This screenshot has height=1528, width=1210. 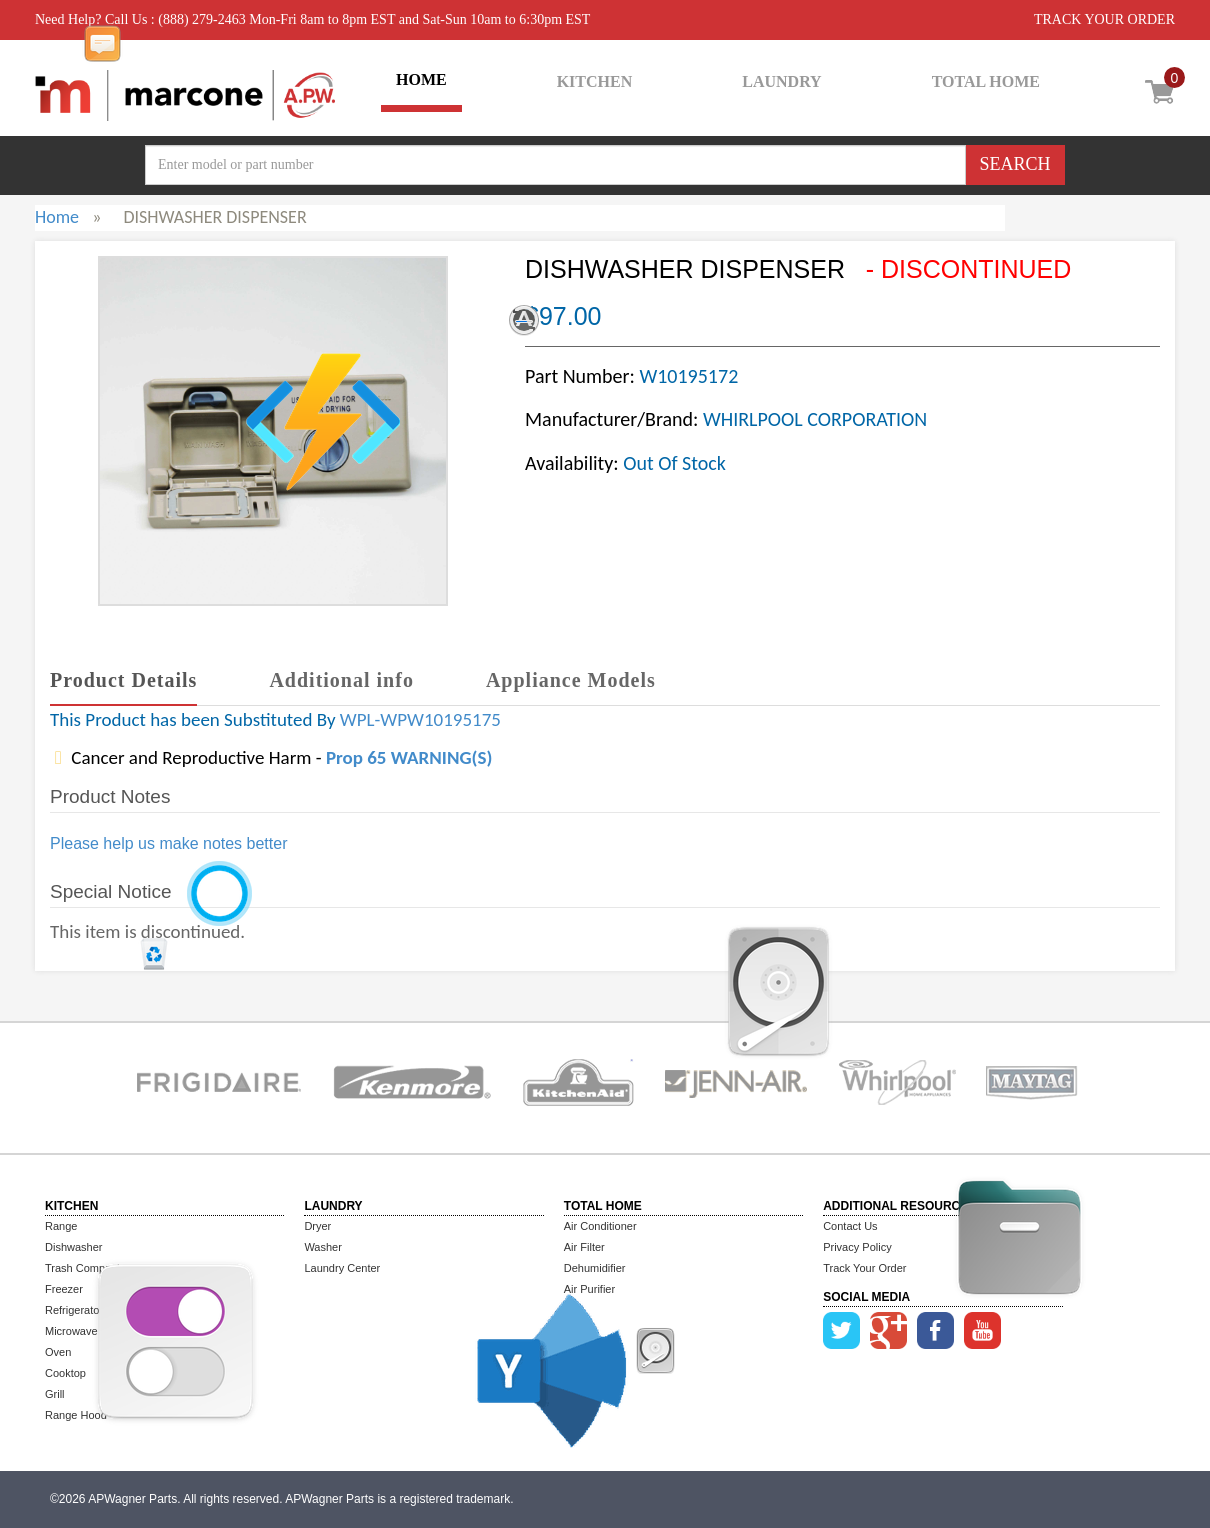 I want to click on open azure functions app, so click(x=323, y=422).